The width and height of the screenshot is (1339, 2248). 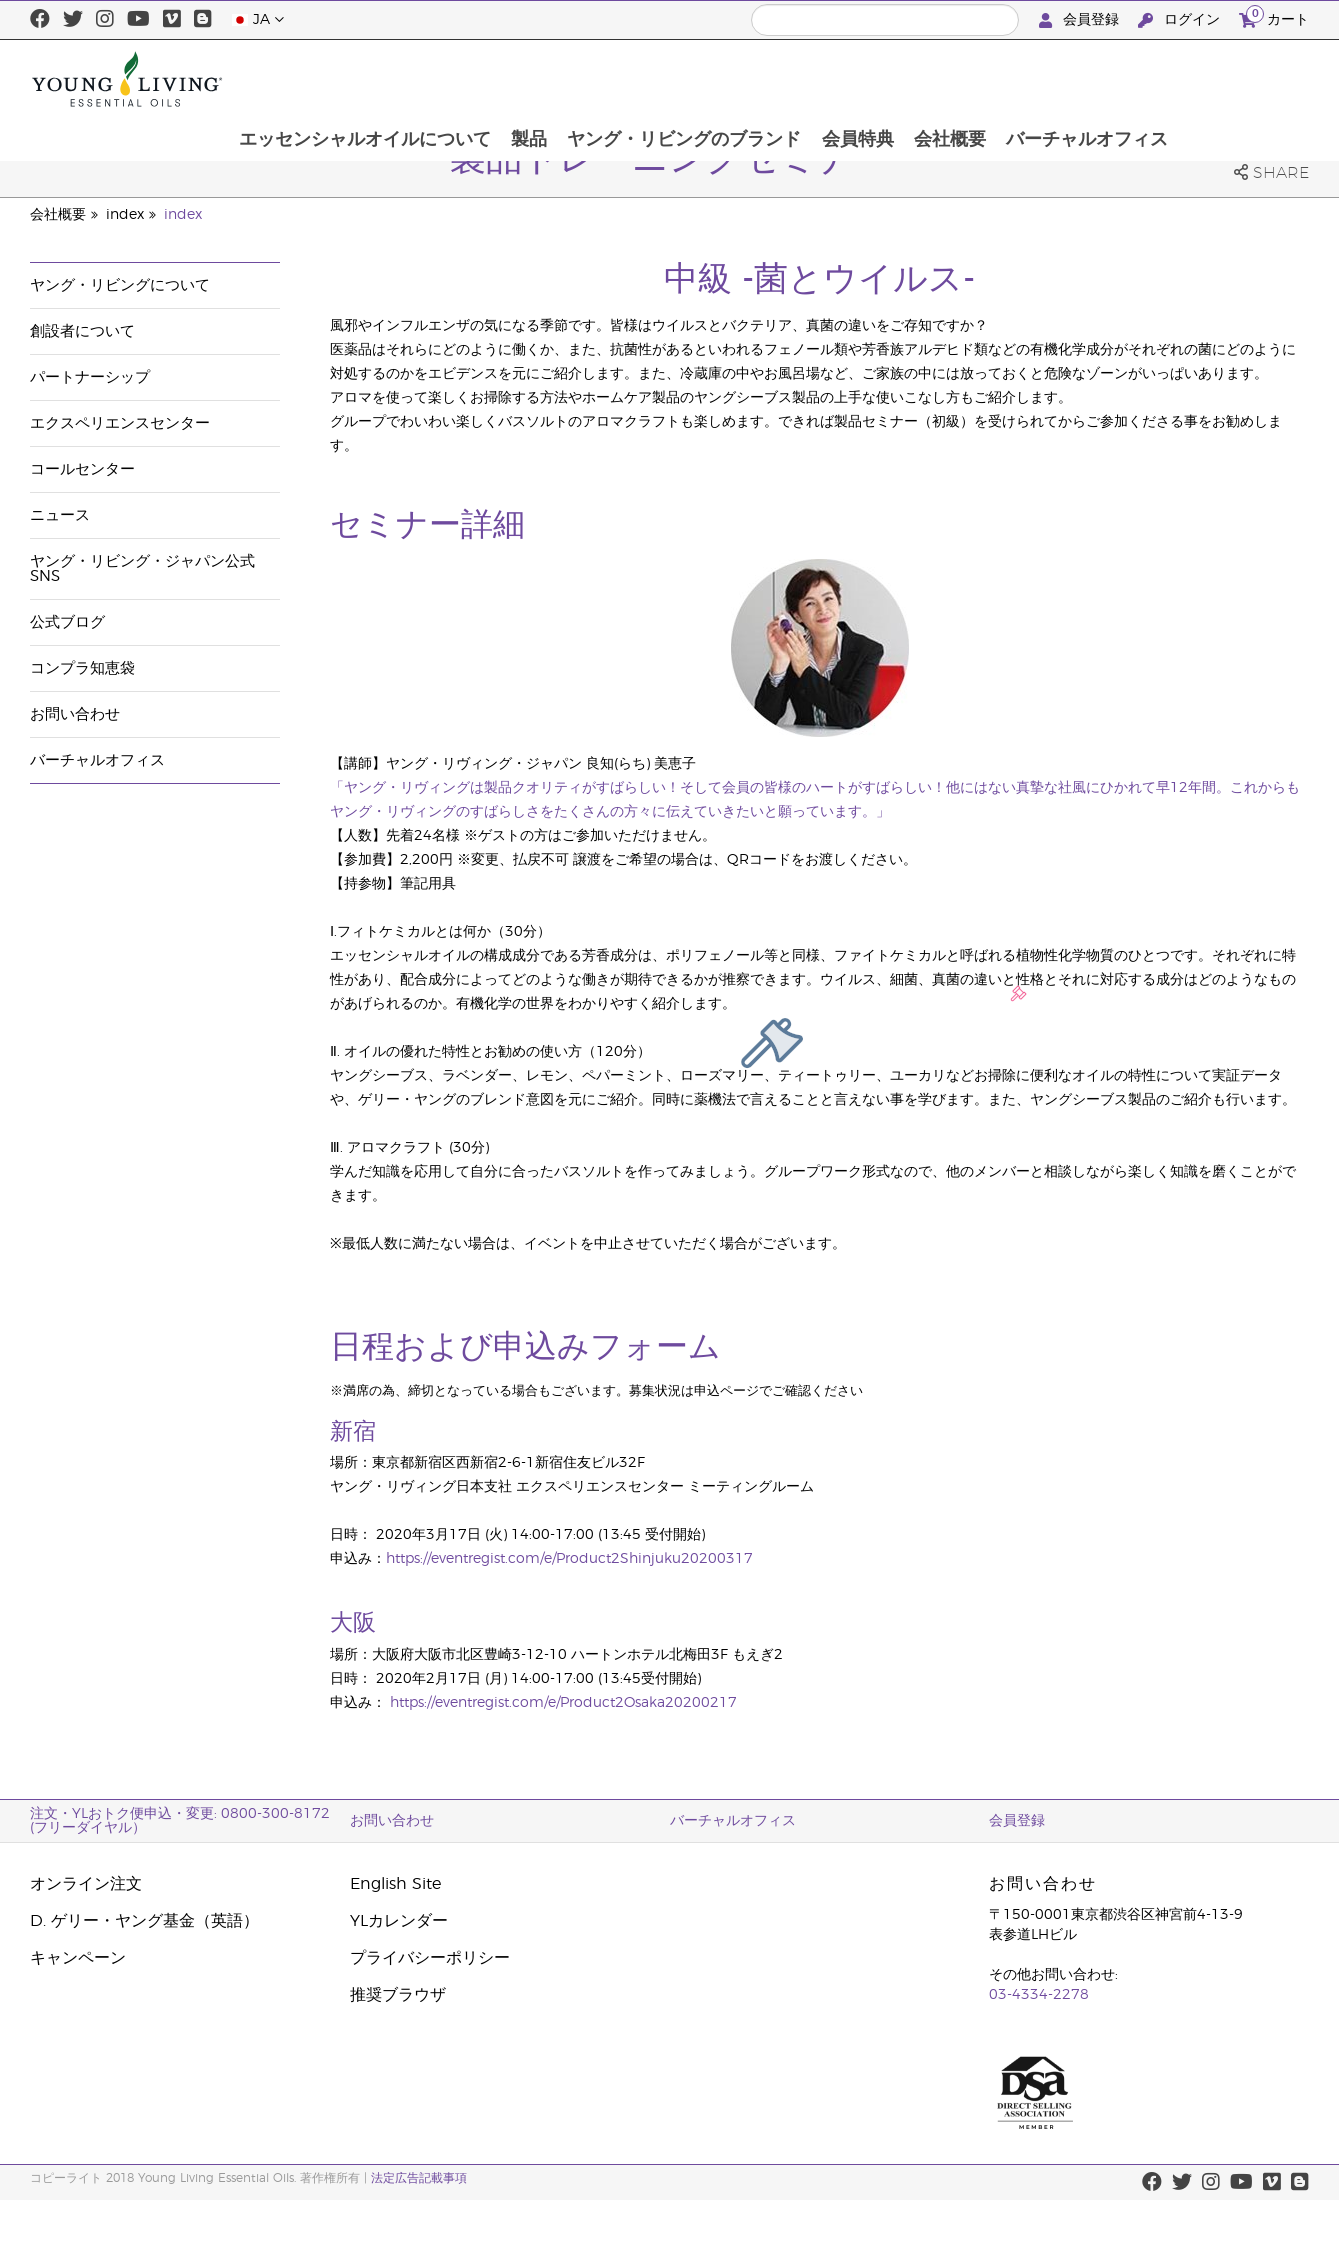 What do you see at coordinates (1018, 994) in the screenshot?
I see `access legal or terms of service information` at bounding box center [1018, 994].